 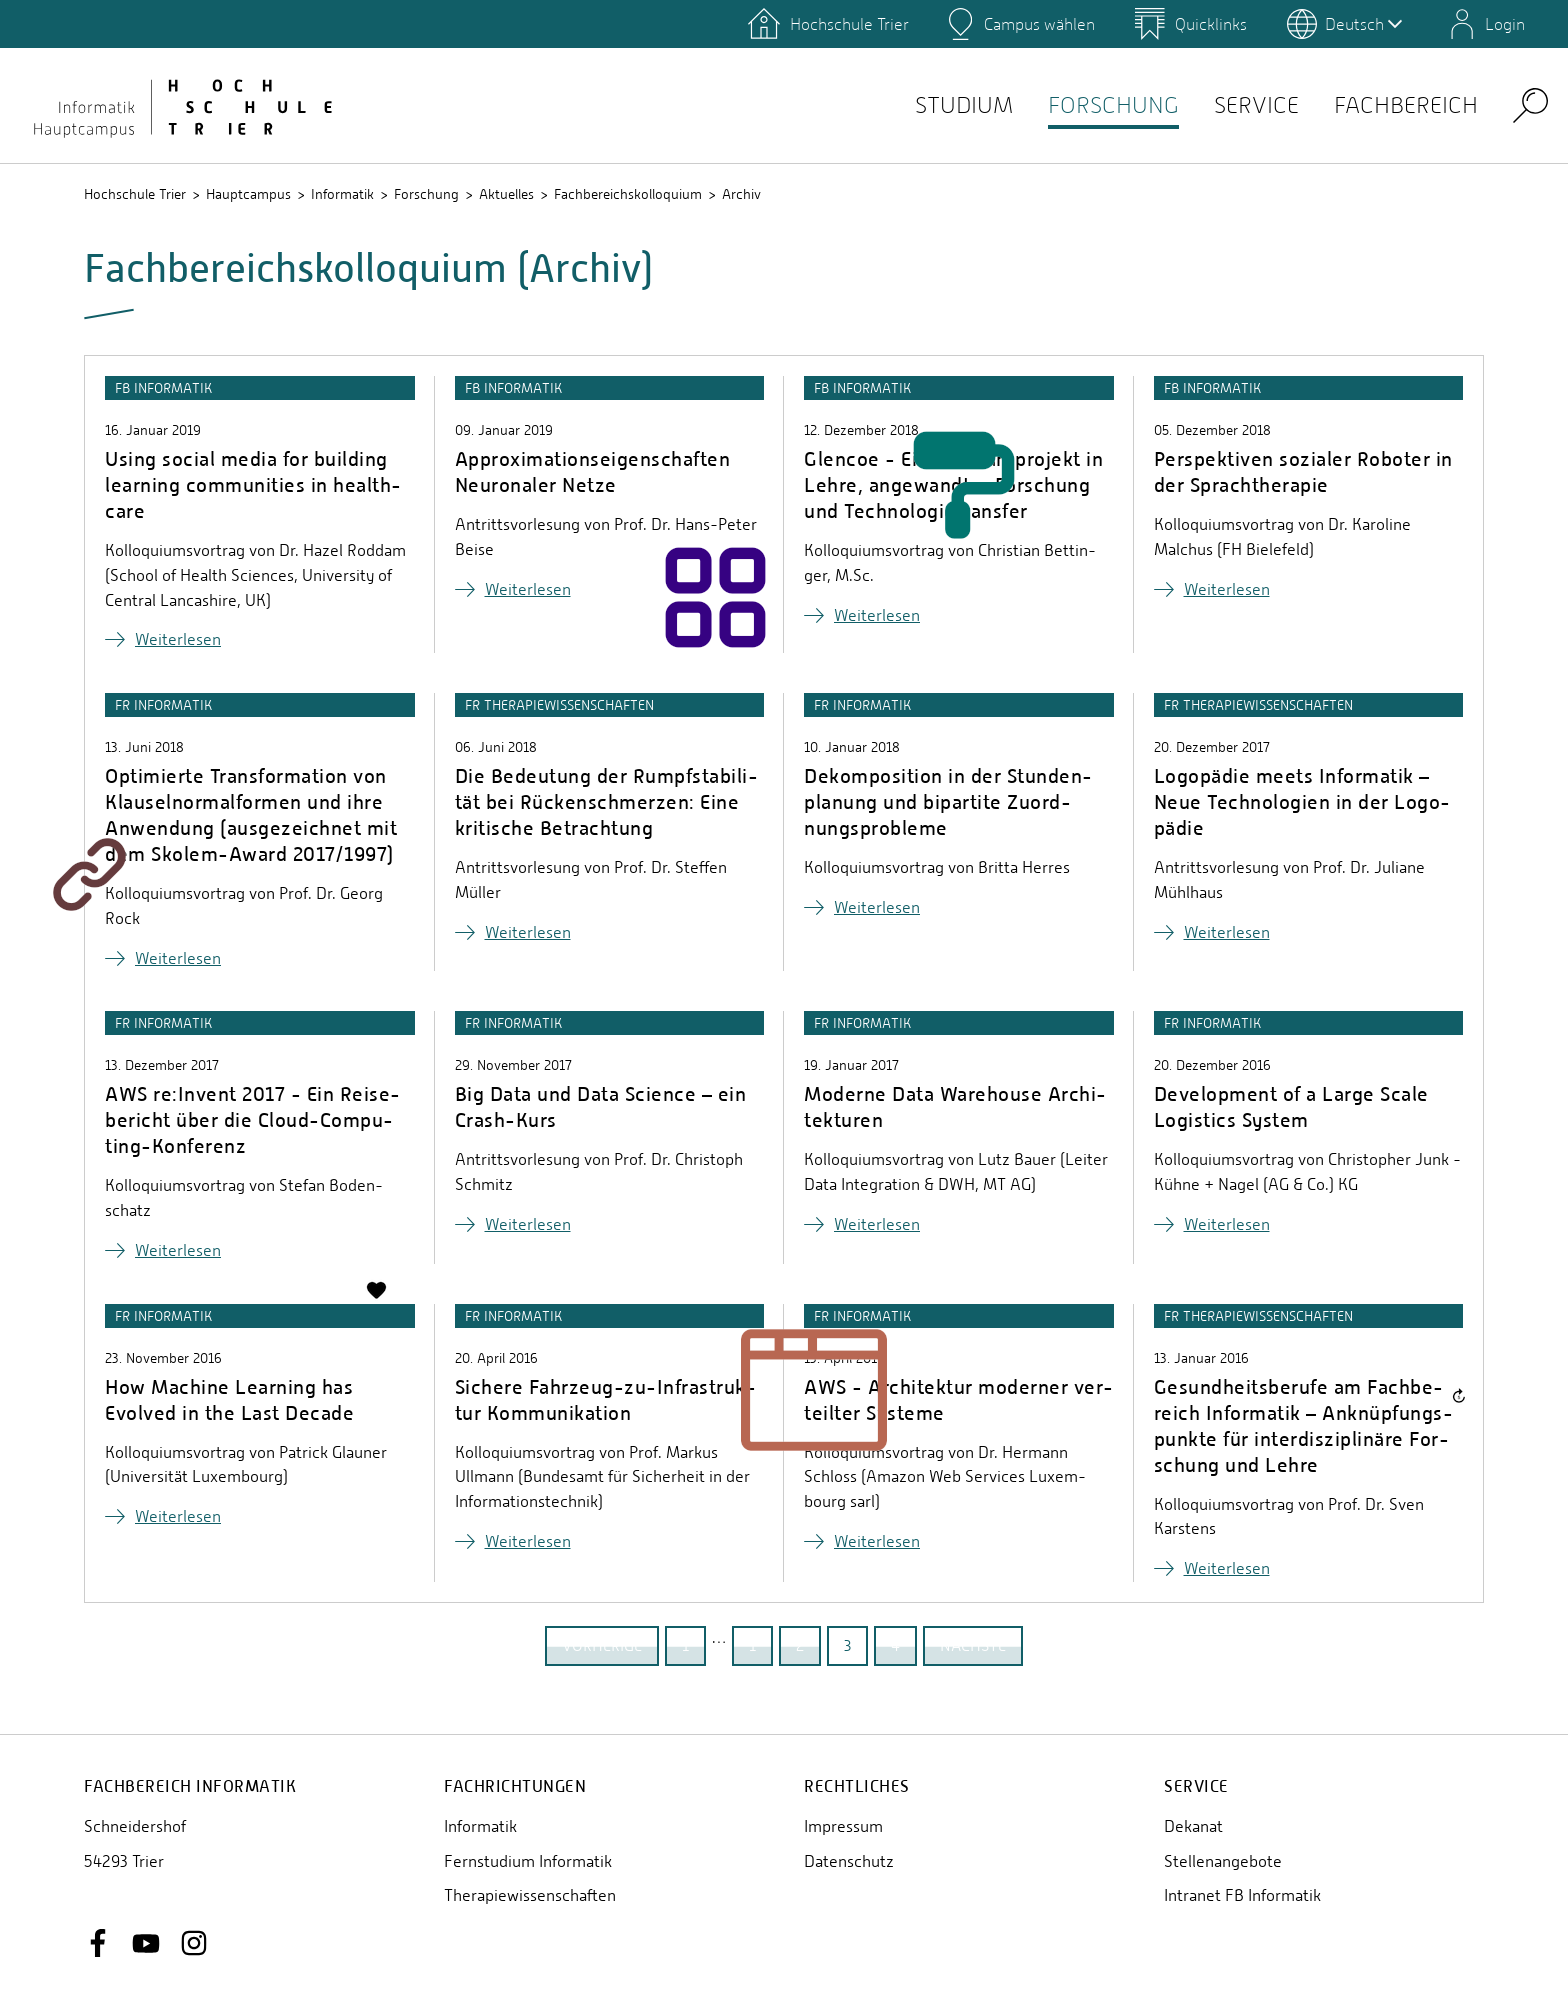 What do you see at coordinates (964, 482) in the screenshot?
I see `customize theme or appearance settings` at bounding box center [964, 482].